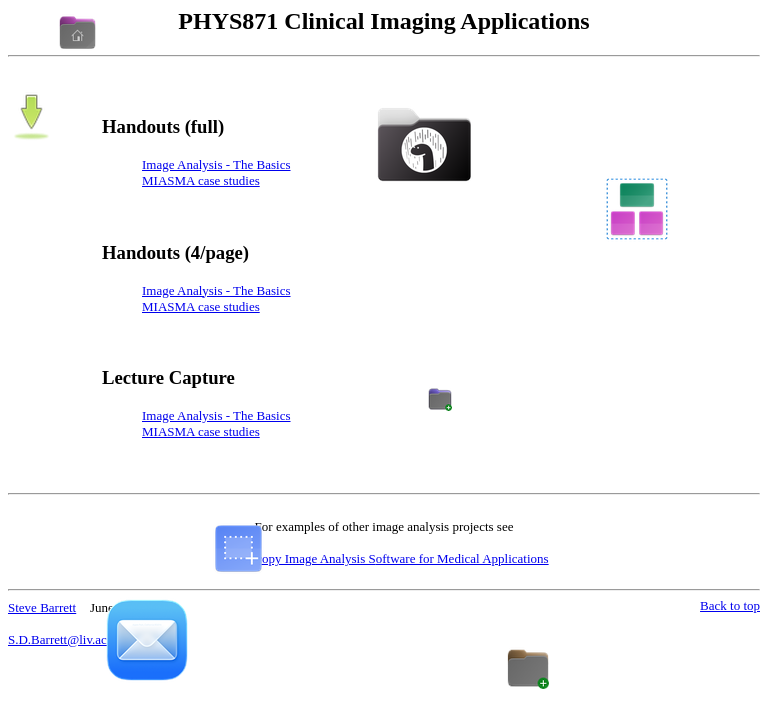  Describe the element at coordinates (424, 147) in the screenshot. I see `folder containing deno runtime projects` at that location.